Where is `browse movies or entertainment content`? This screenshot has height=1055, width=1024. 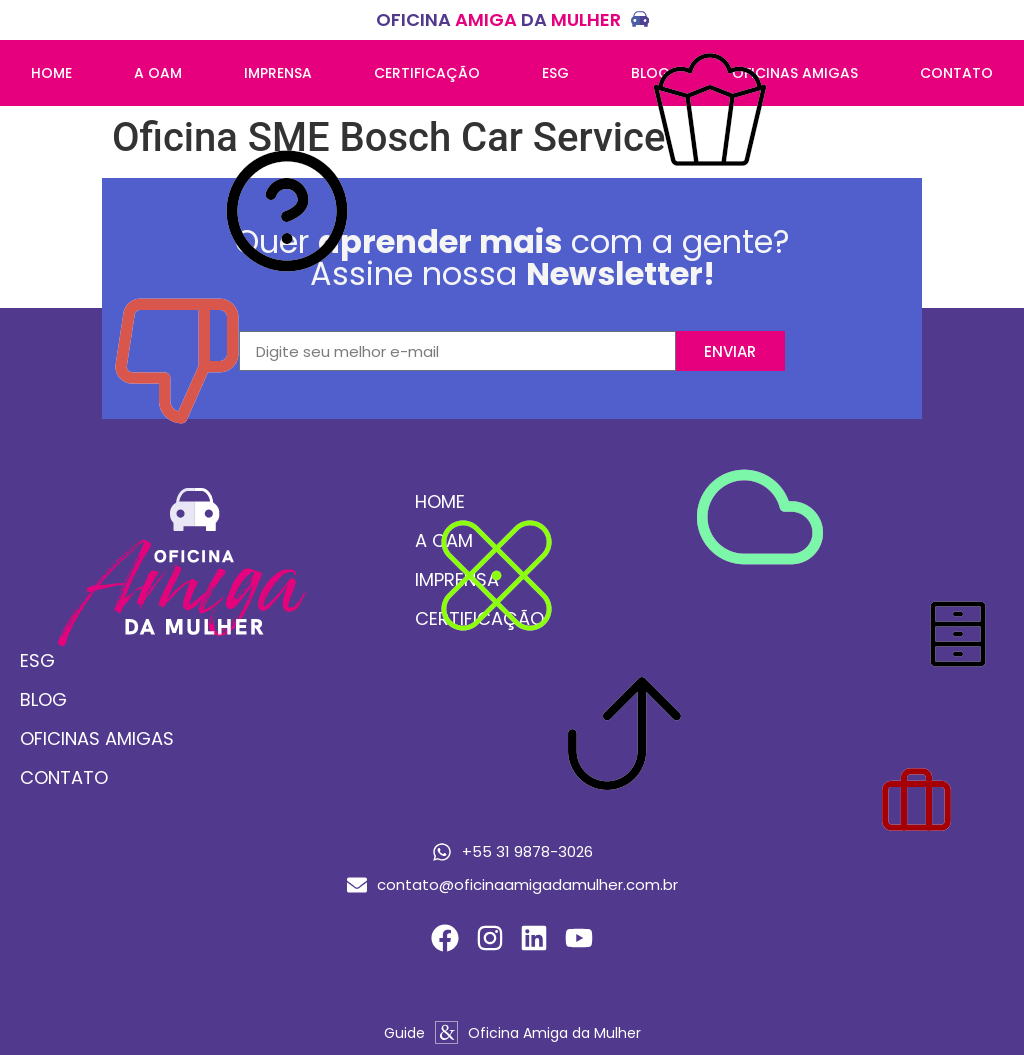
browse movies or entertainment content is located at coordinates (710, 114).